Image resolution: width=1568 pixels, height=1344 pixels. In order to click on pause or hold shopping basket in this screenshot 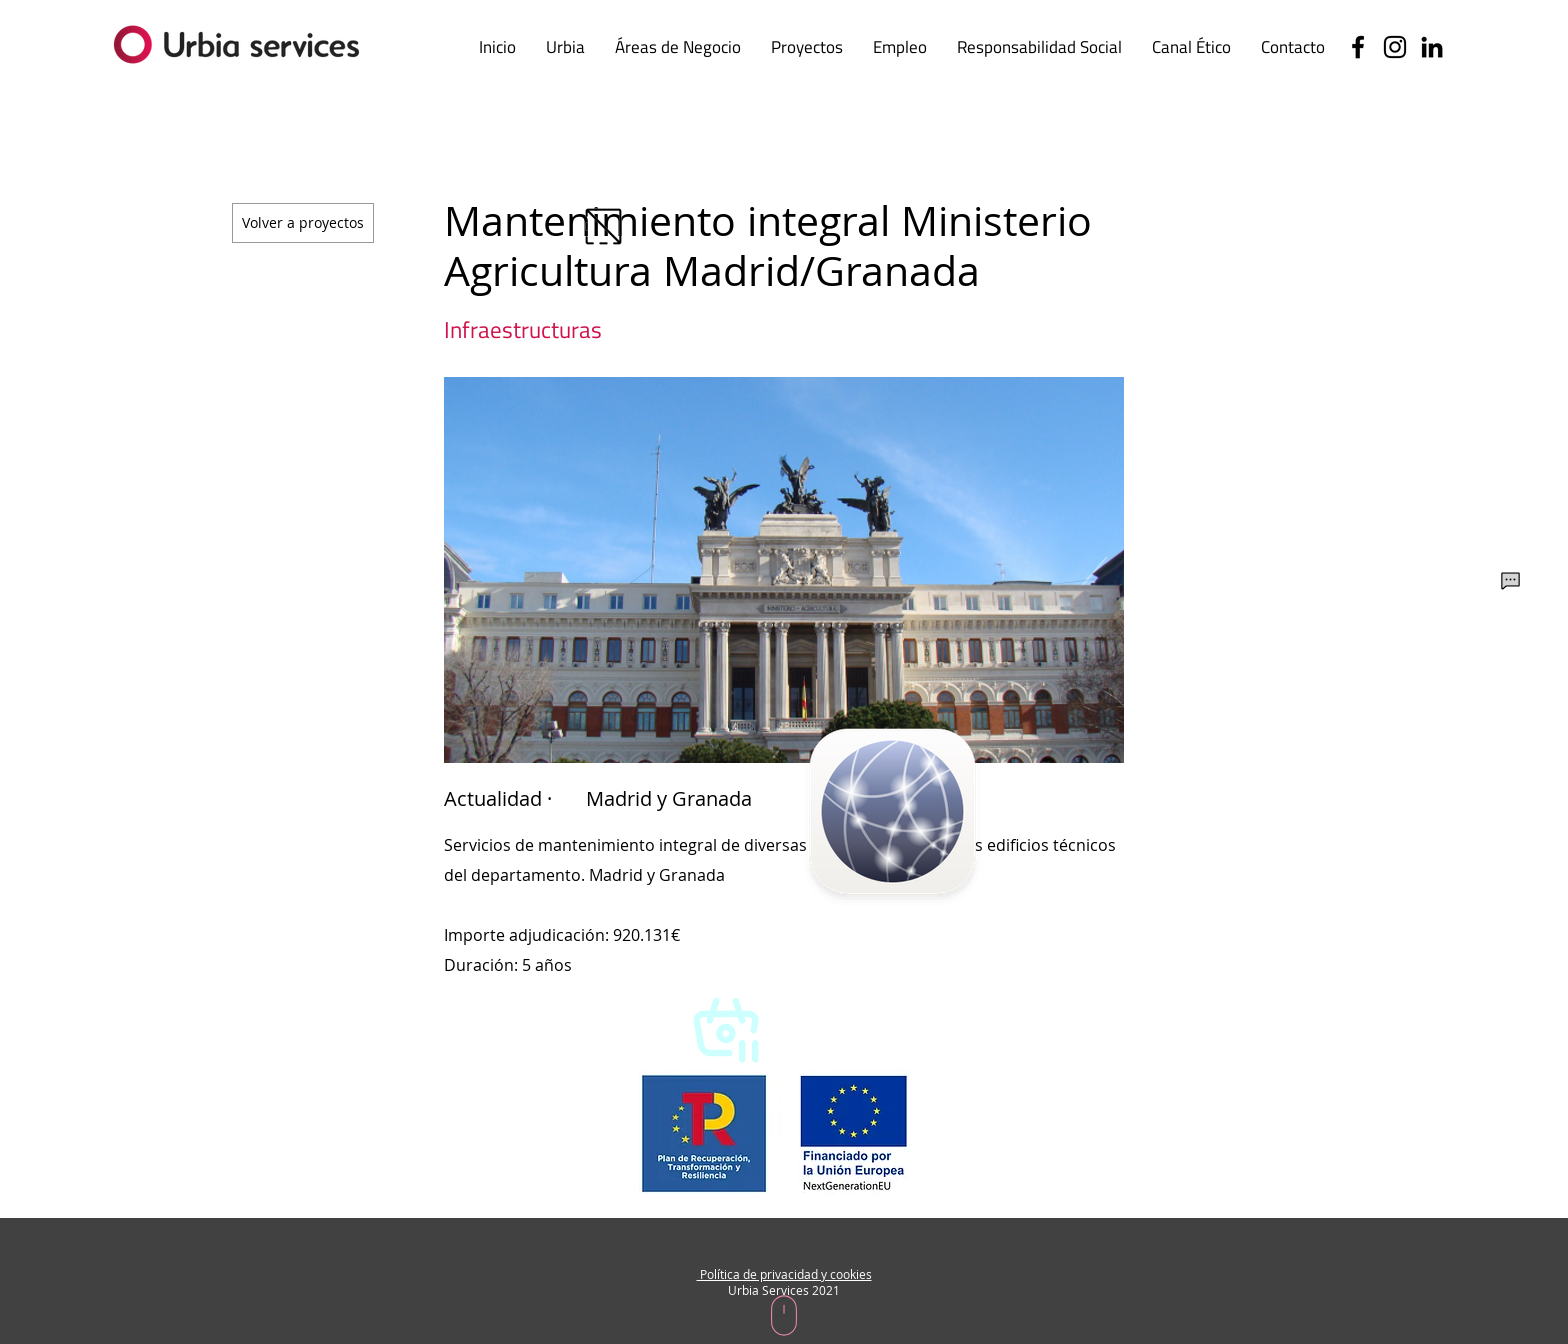, I will do `click(726, 1027)`.